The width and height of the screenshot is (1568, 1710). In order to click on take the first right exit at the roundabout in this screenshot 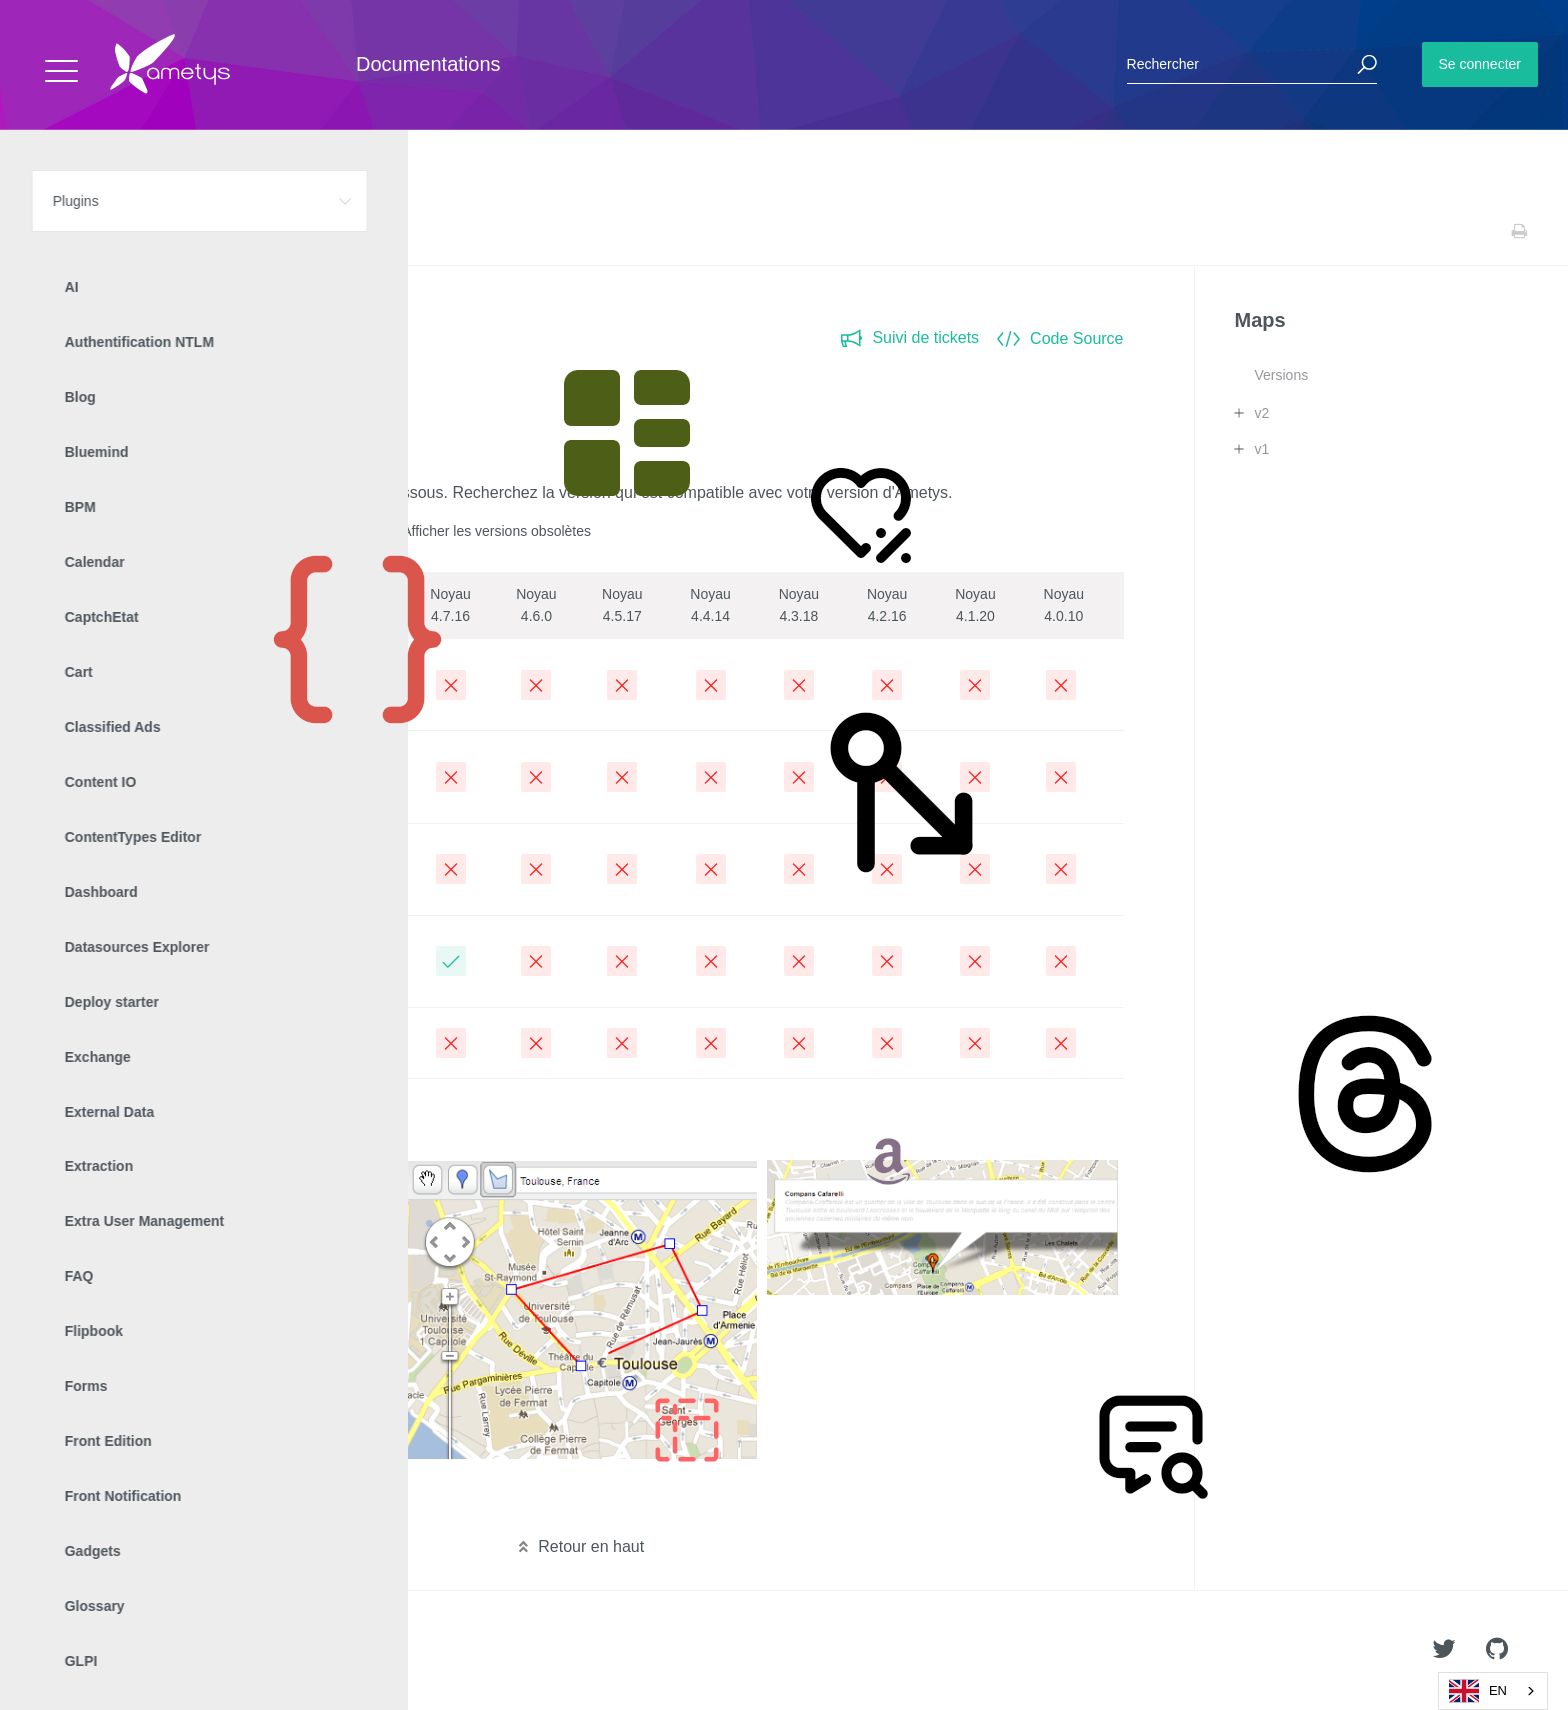, I will do `click(901, 792)`.